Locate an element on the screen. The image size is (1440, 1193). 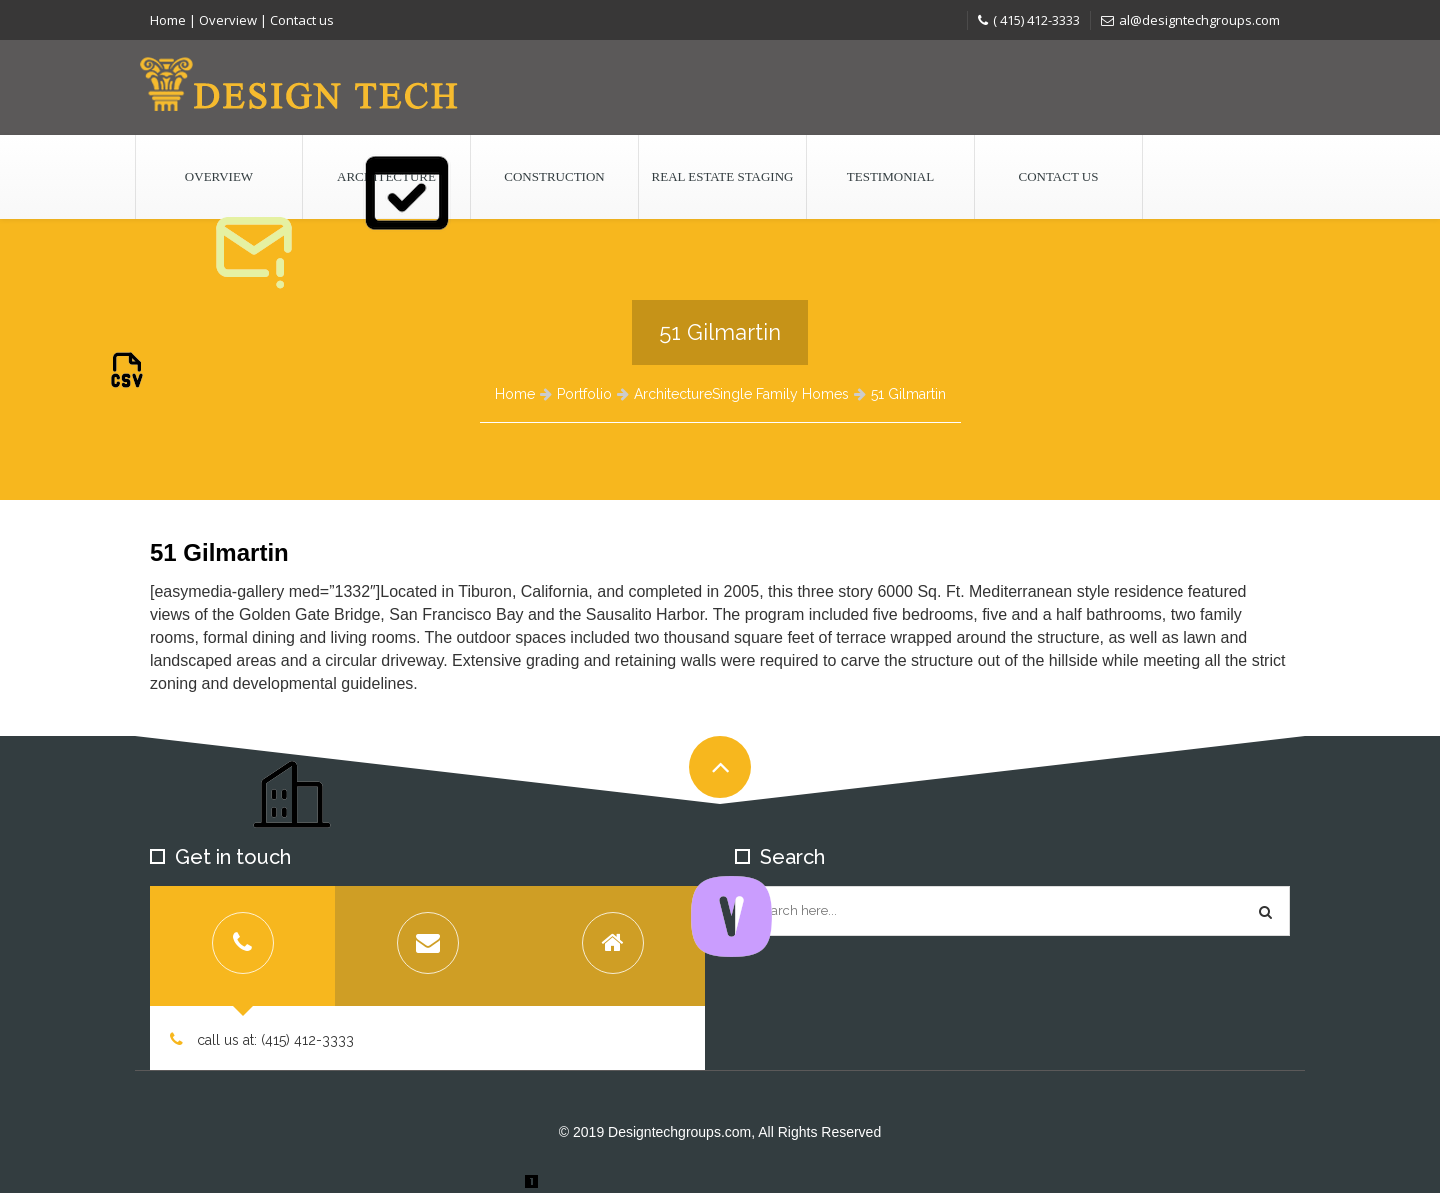
indicates a verified status or badge is located at coordinates (731, 916).